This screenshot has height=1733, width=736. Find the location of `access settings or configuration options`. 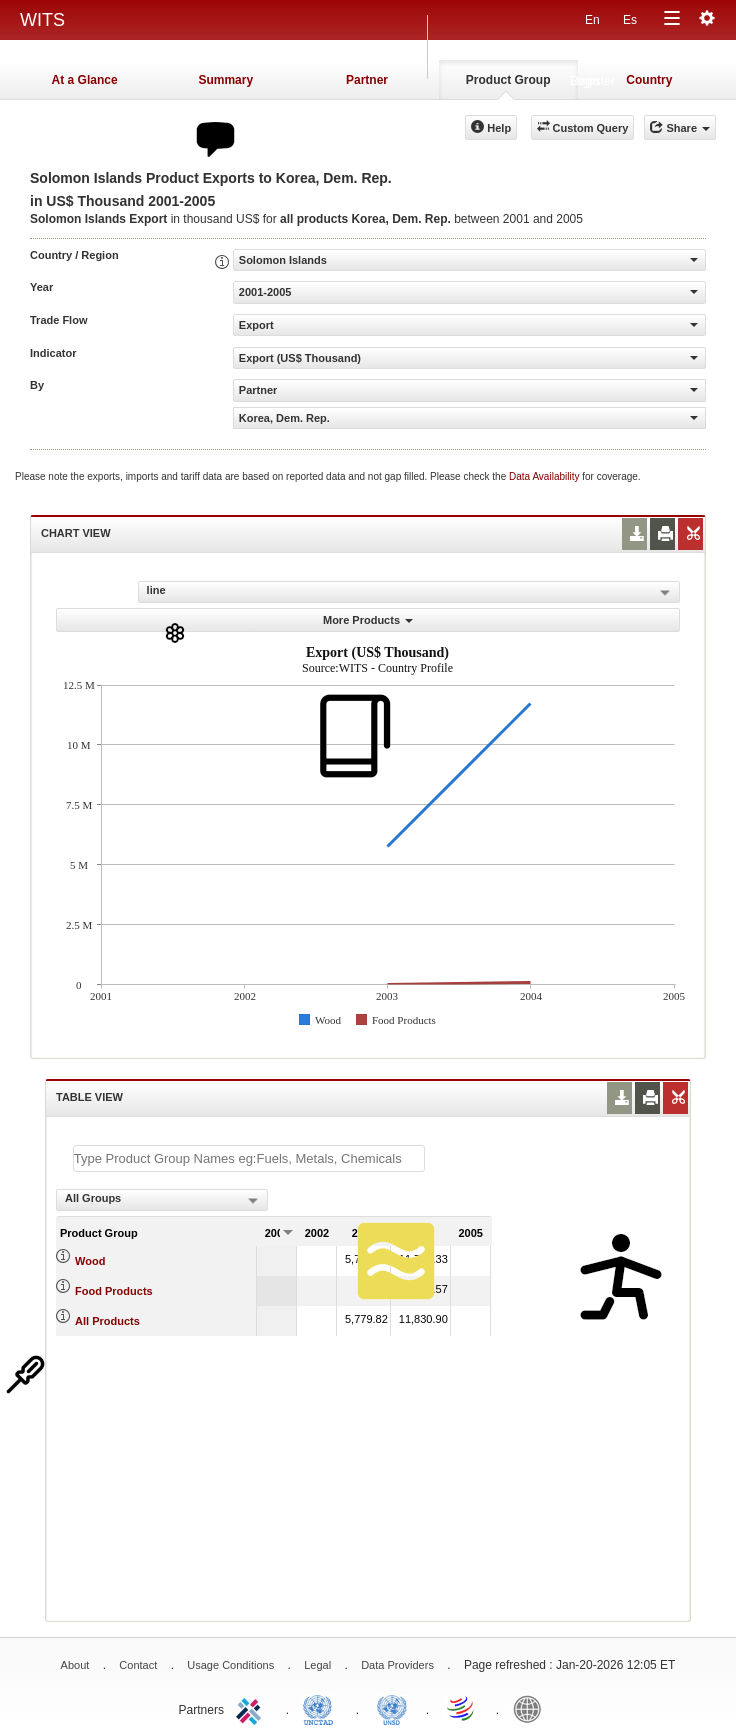

access settings or configuration options is located at coordinates (25, 1374).